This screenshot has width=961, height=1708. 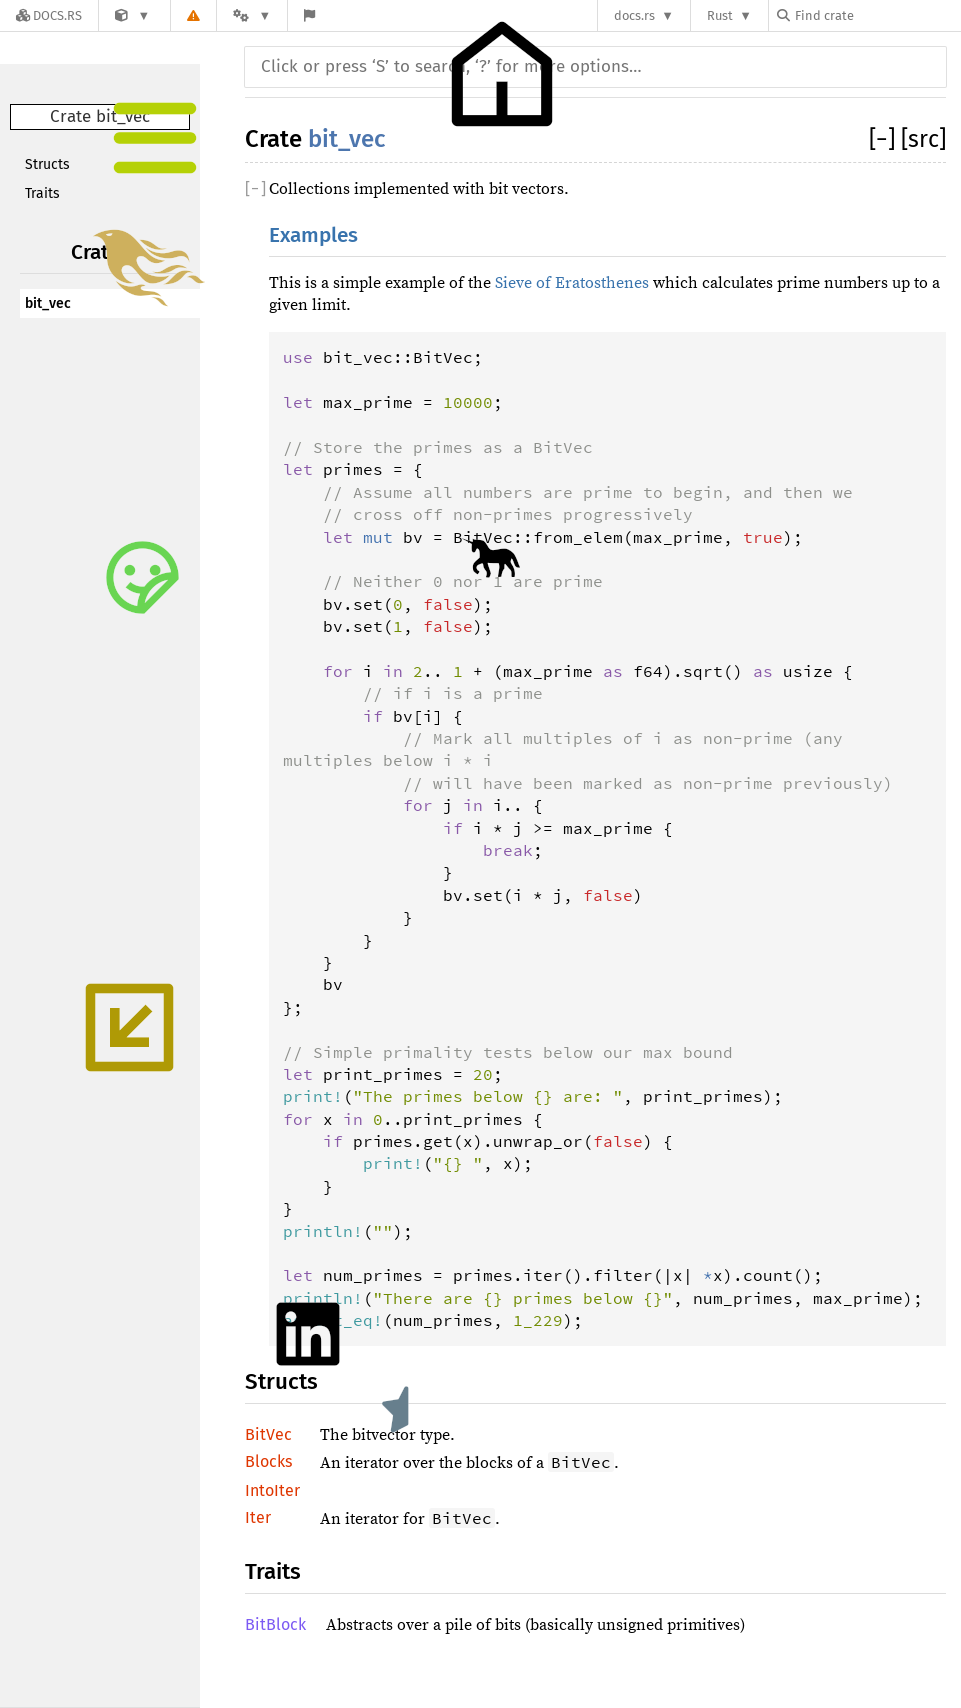 I want to click on gunicorn python WSGI server branding, so click(x=491, y=558).